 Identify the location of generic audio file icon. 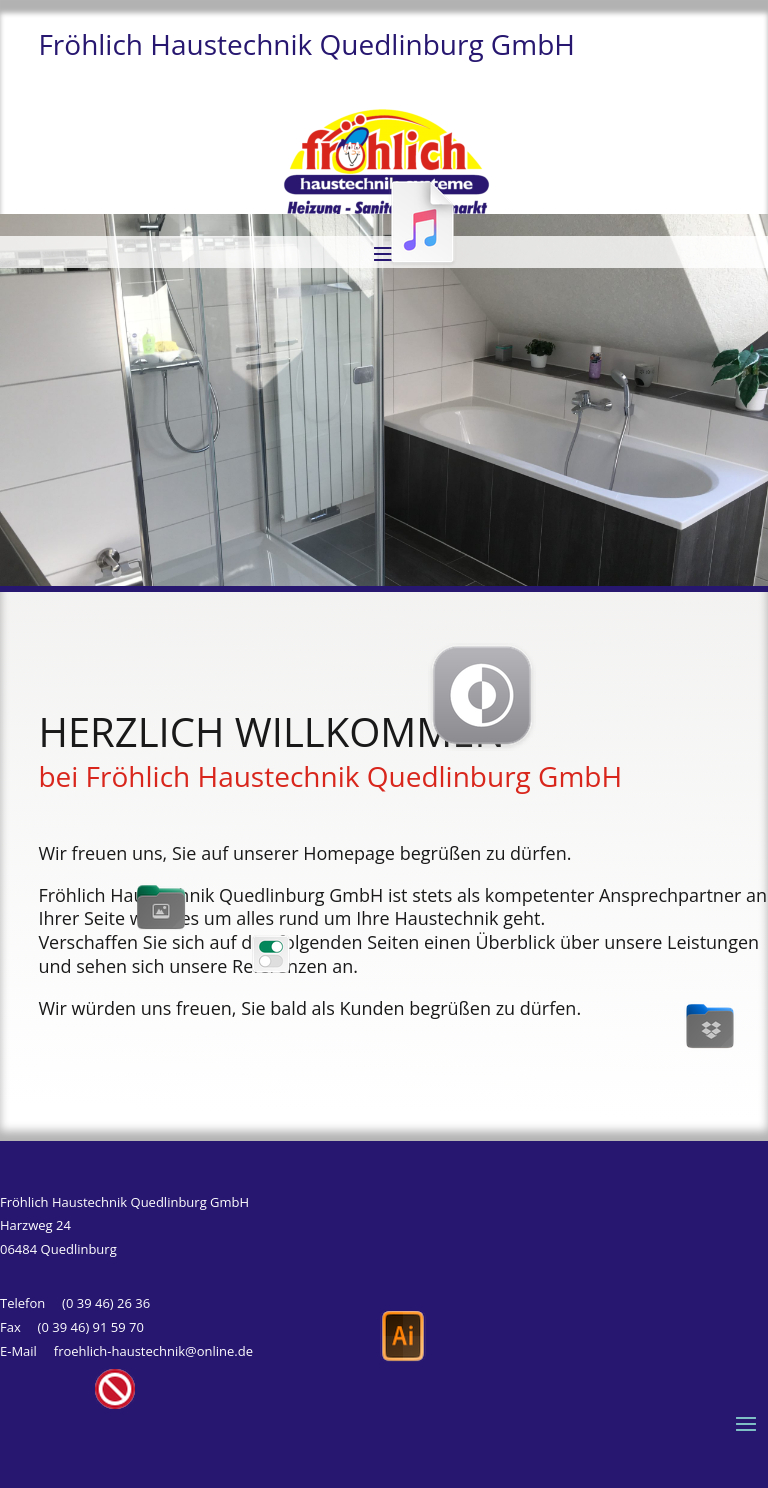
(422, 223).